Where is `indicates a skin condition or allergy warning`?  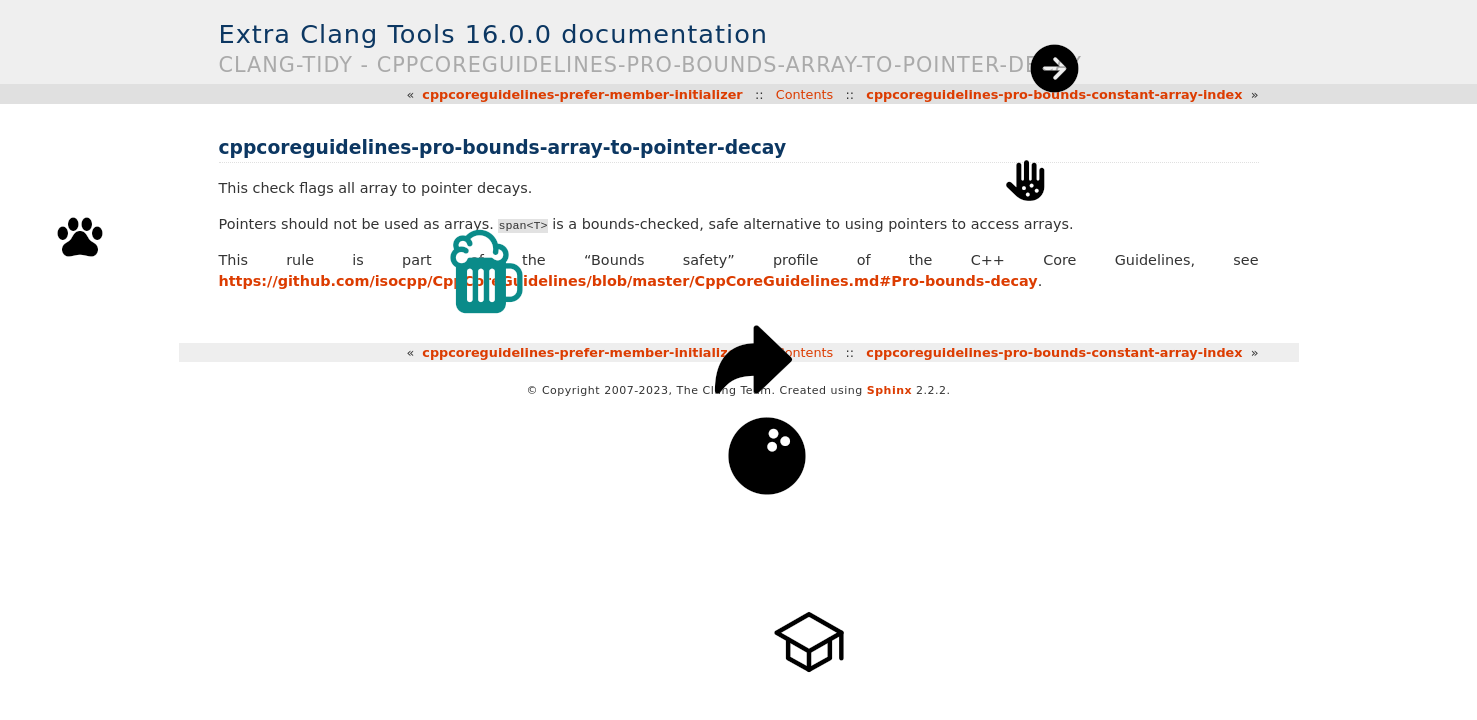
indicates a skin condition or allergy warning is located at coordinates (1026, 180).